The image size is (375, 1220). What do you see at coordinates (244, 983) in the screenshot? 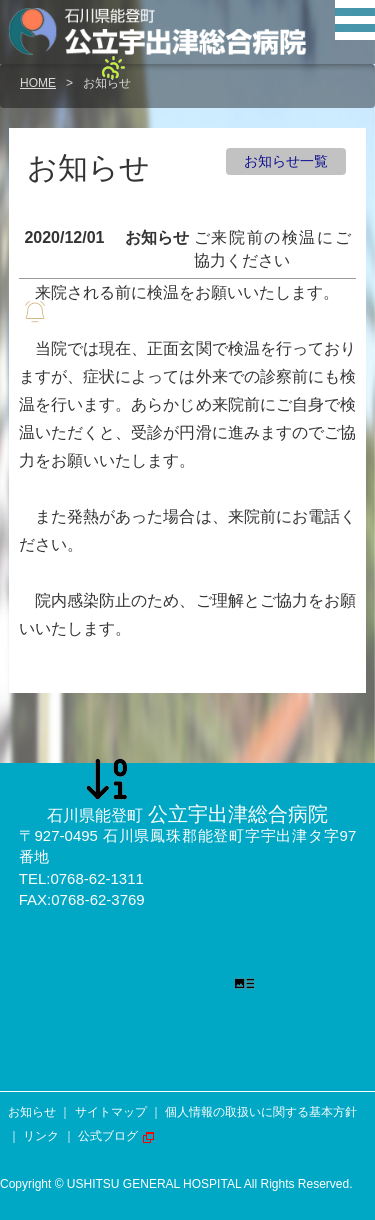
I see `view article or media with thumbnail preview` at bounding box center [244, 983].